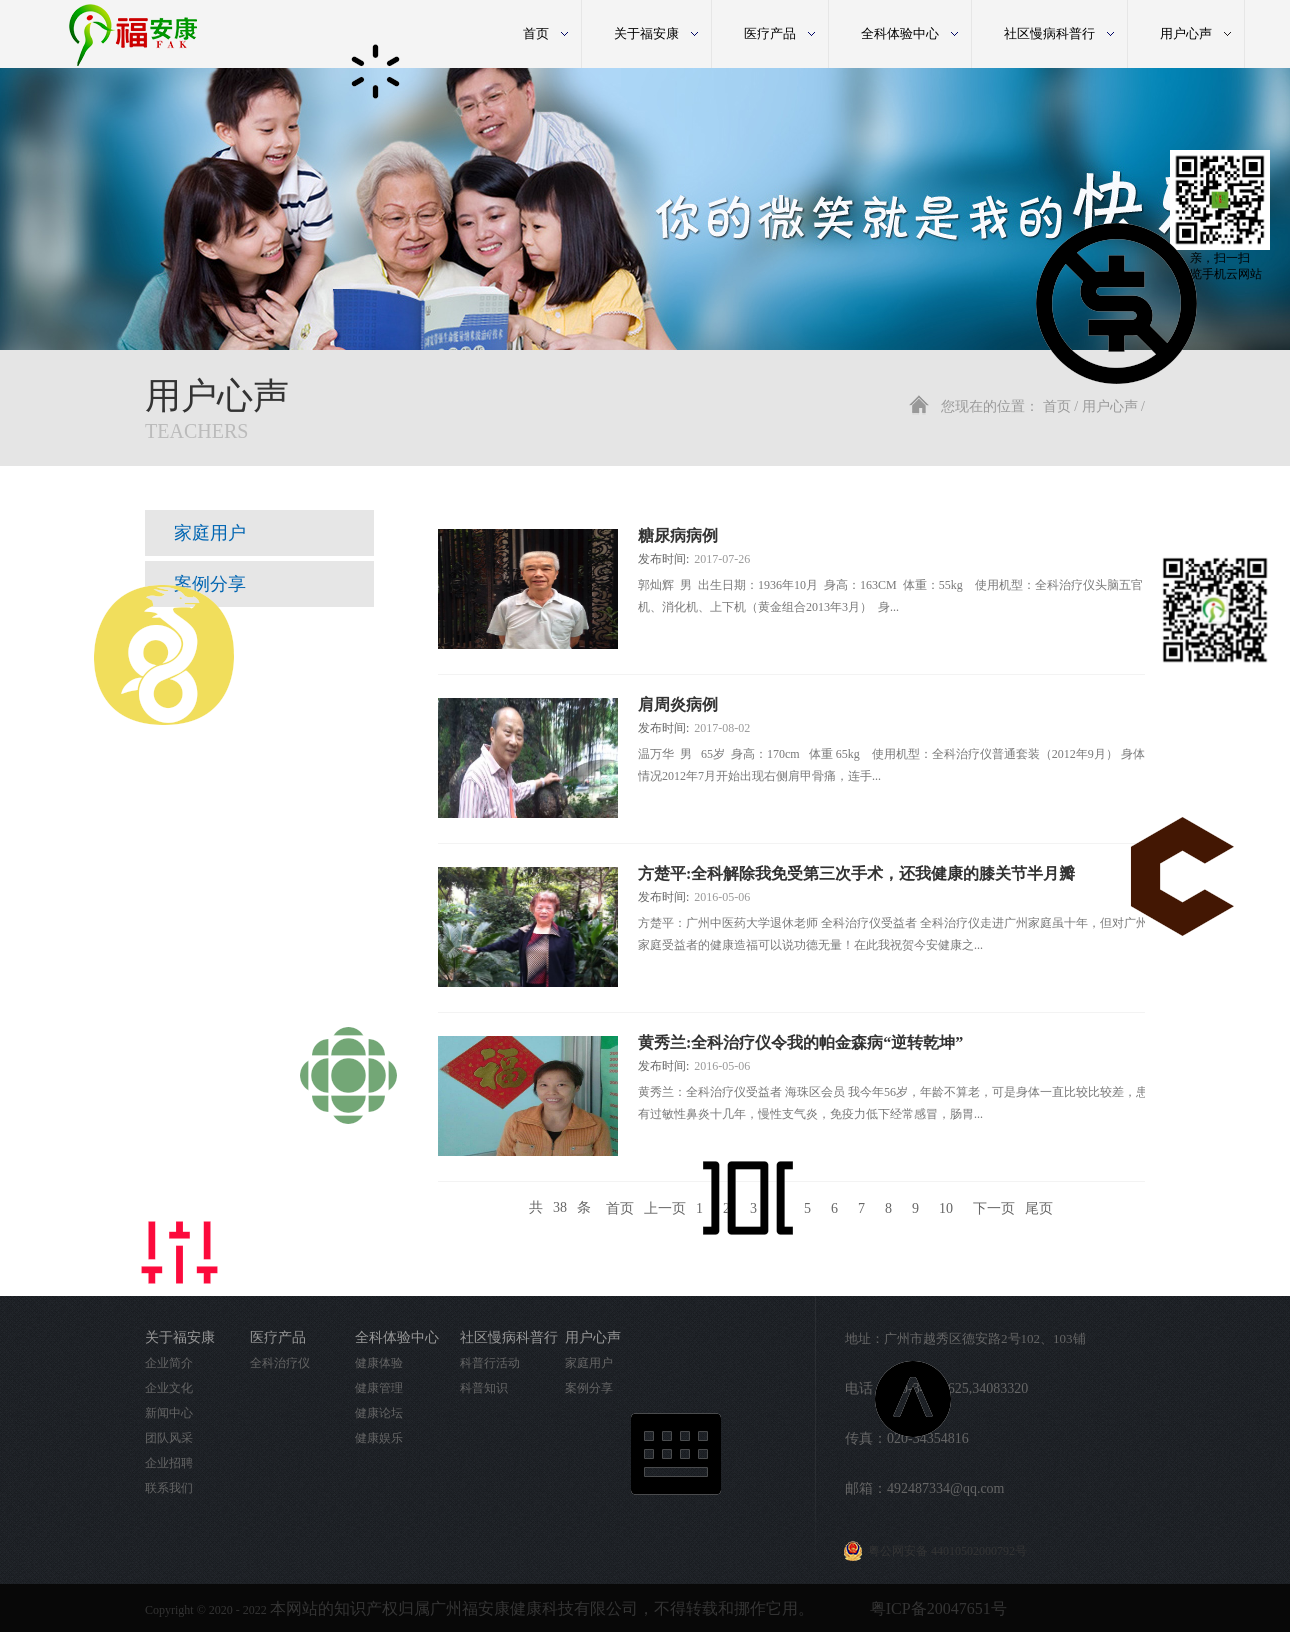  I want to click on access audio or sound settings, so click(179, 1252).